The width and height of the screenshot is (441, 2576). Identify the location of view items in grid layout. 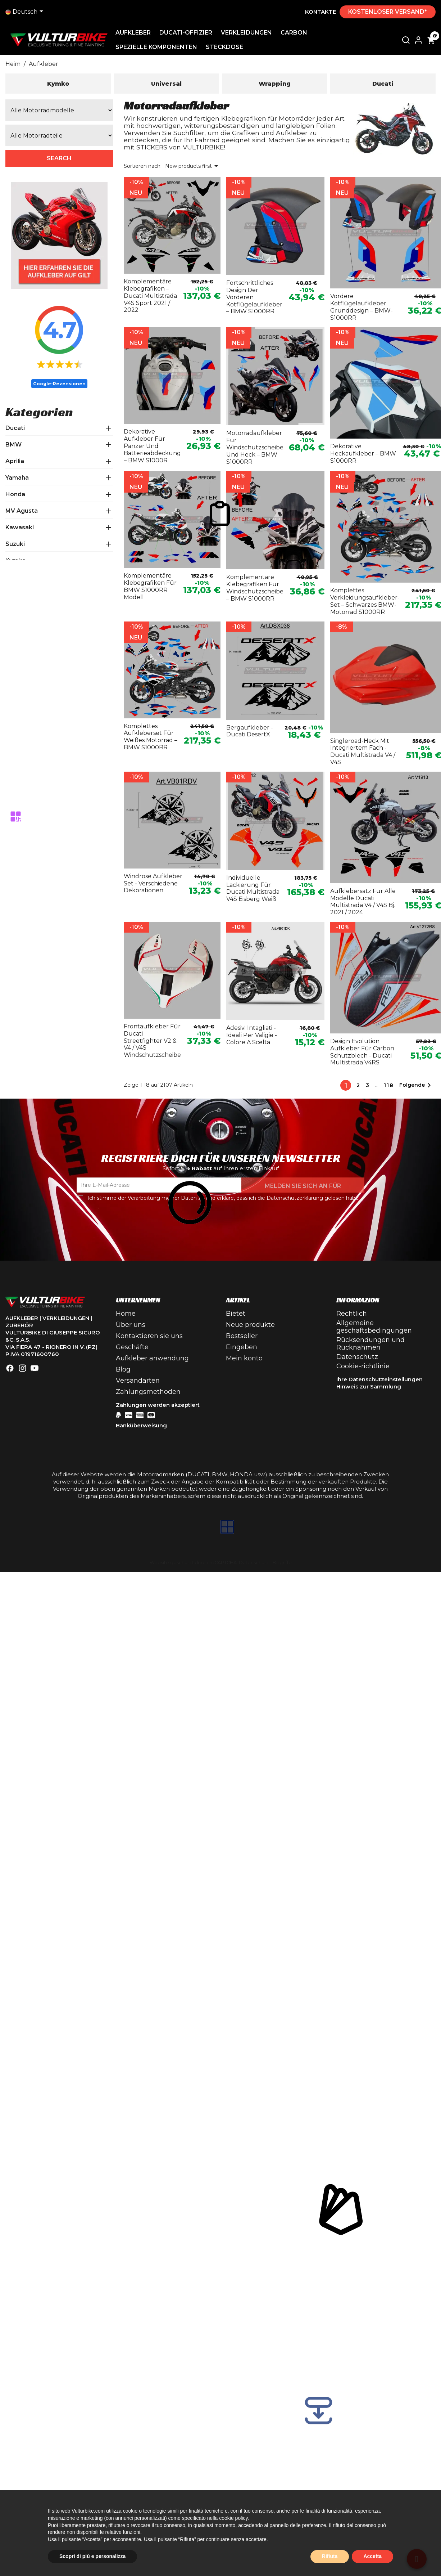
(227, 1527).